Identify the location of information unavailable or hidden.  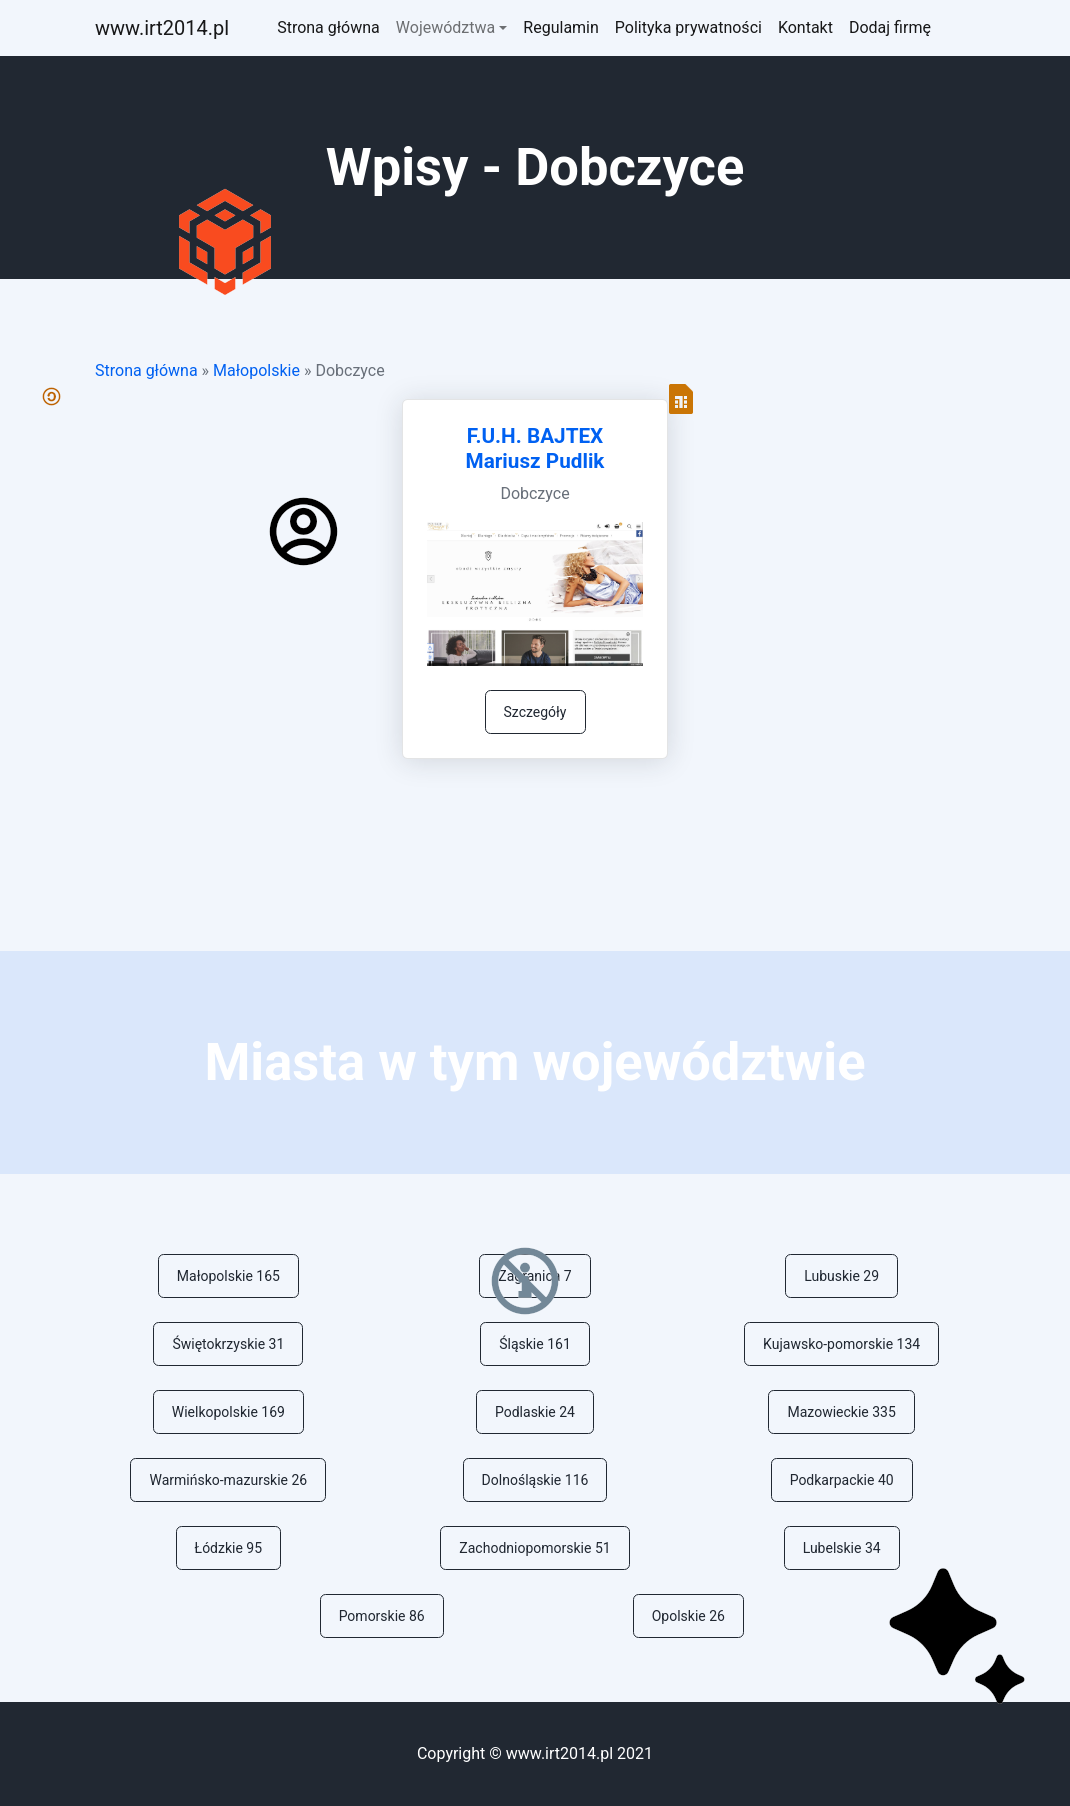
(525, 1281).